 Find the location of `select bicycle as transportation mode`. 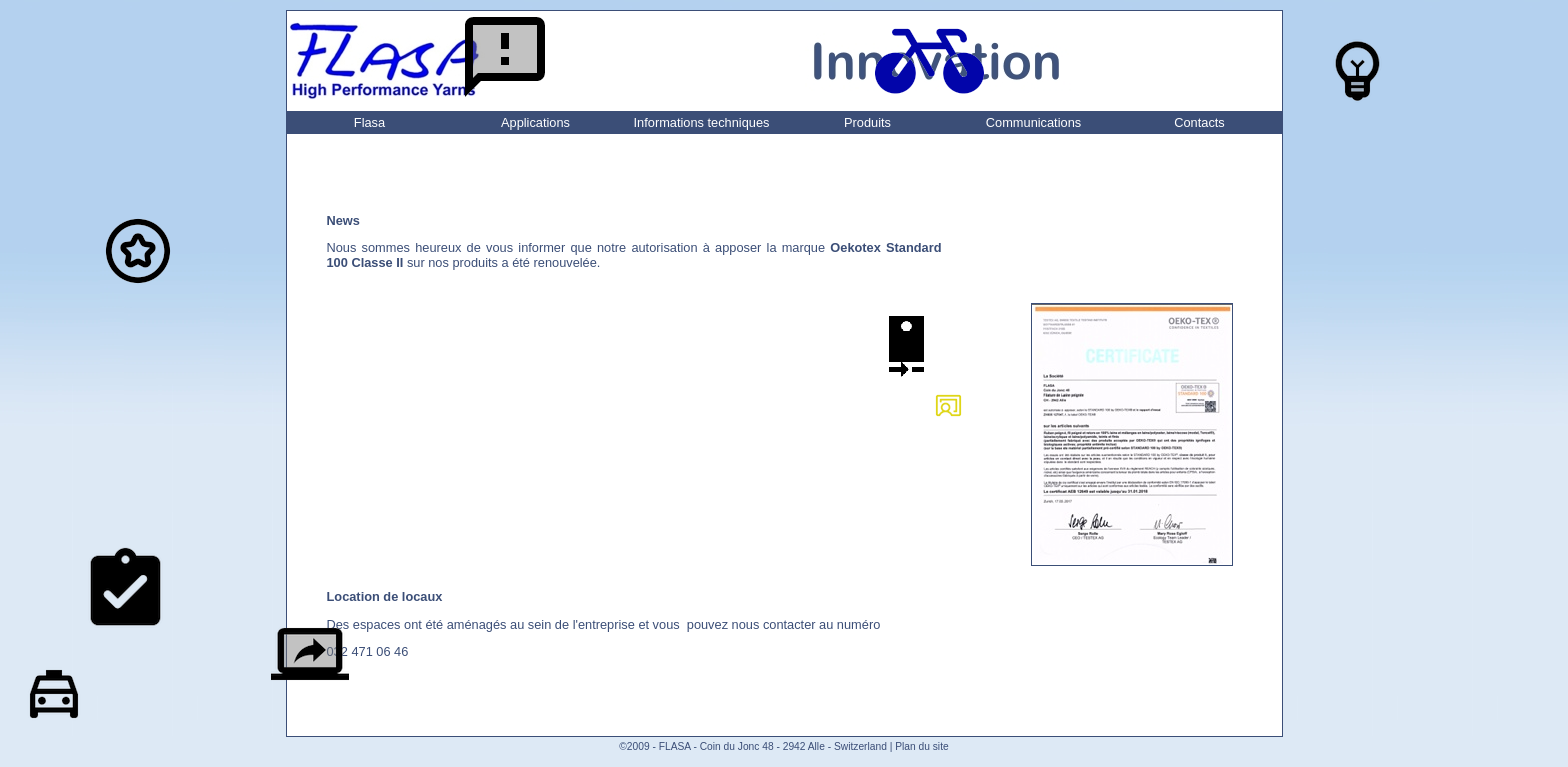

select bicycle as transportation mode is located at coordinates (929, 59).